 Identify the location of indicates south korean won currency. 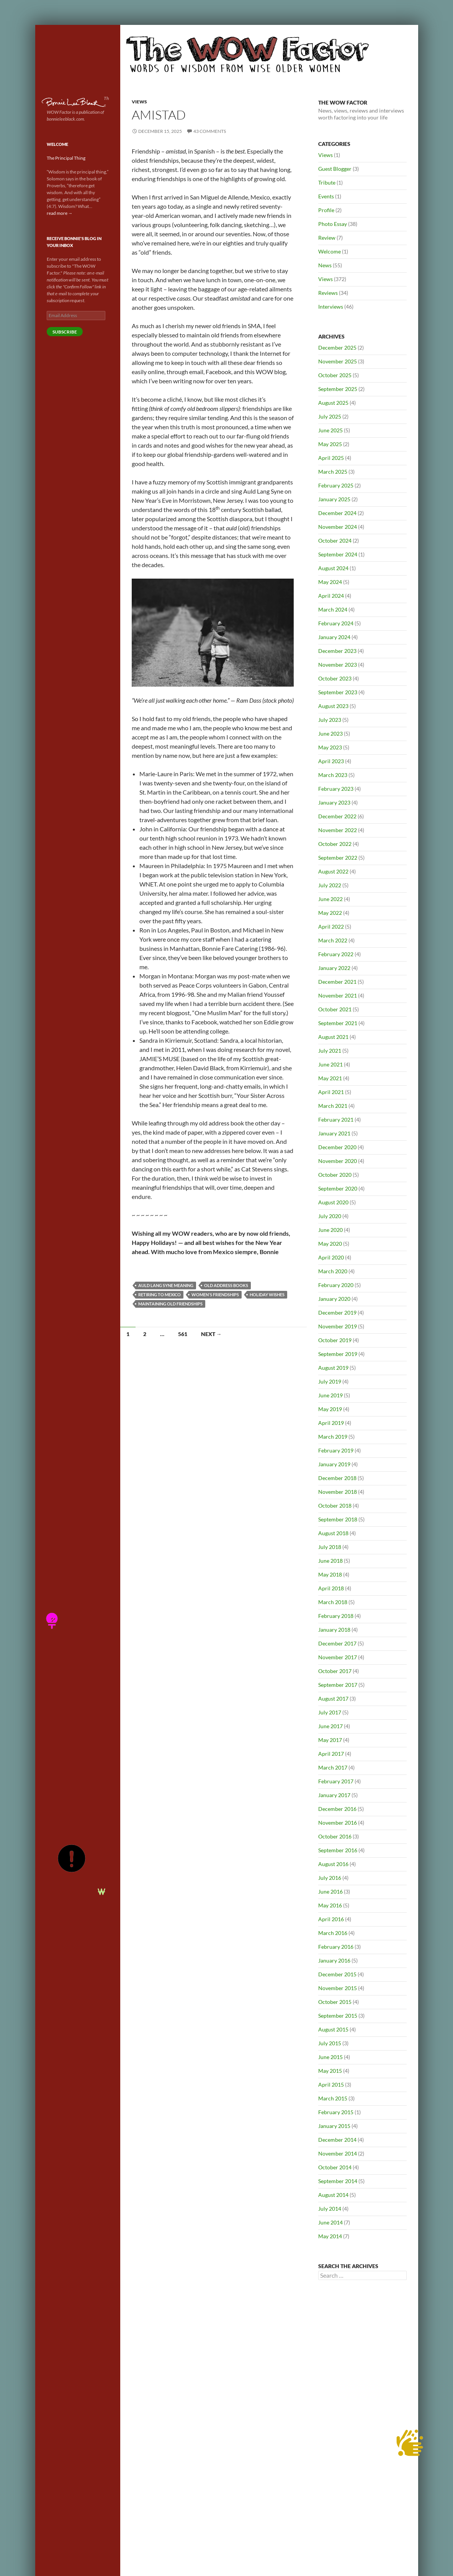
(101, 1892).